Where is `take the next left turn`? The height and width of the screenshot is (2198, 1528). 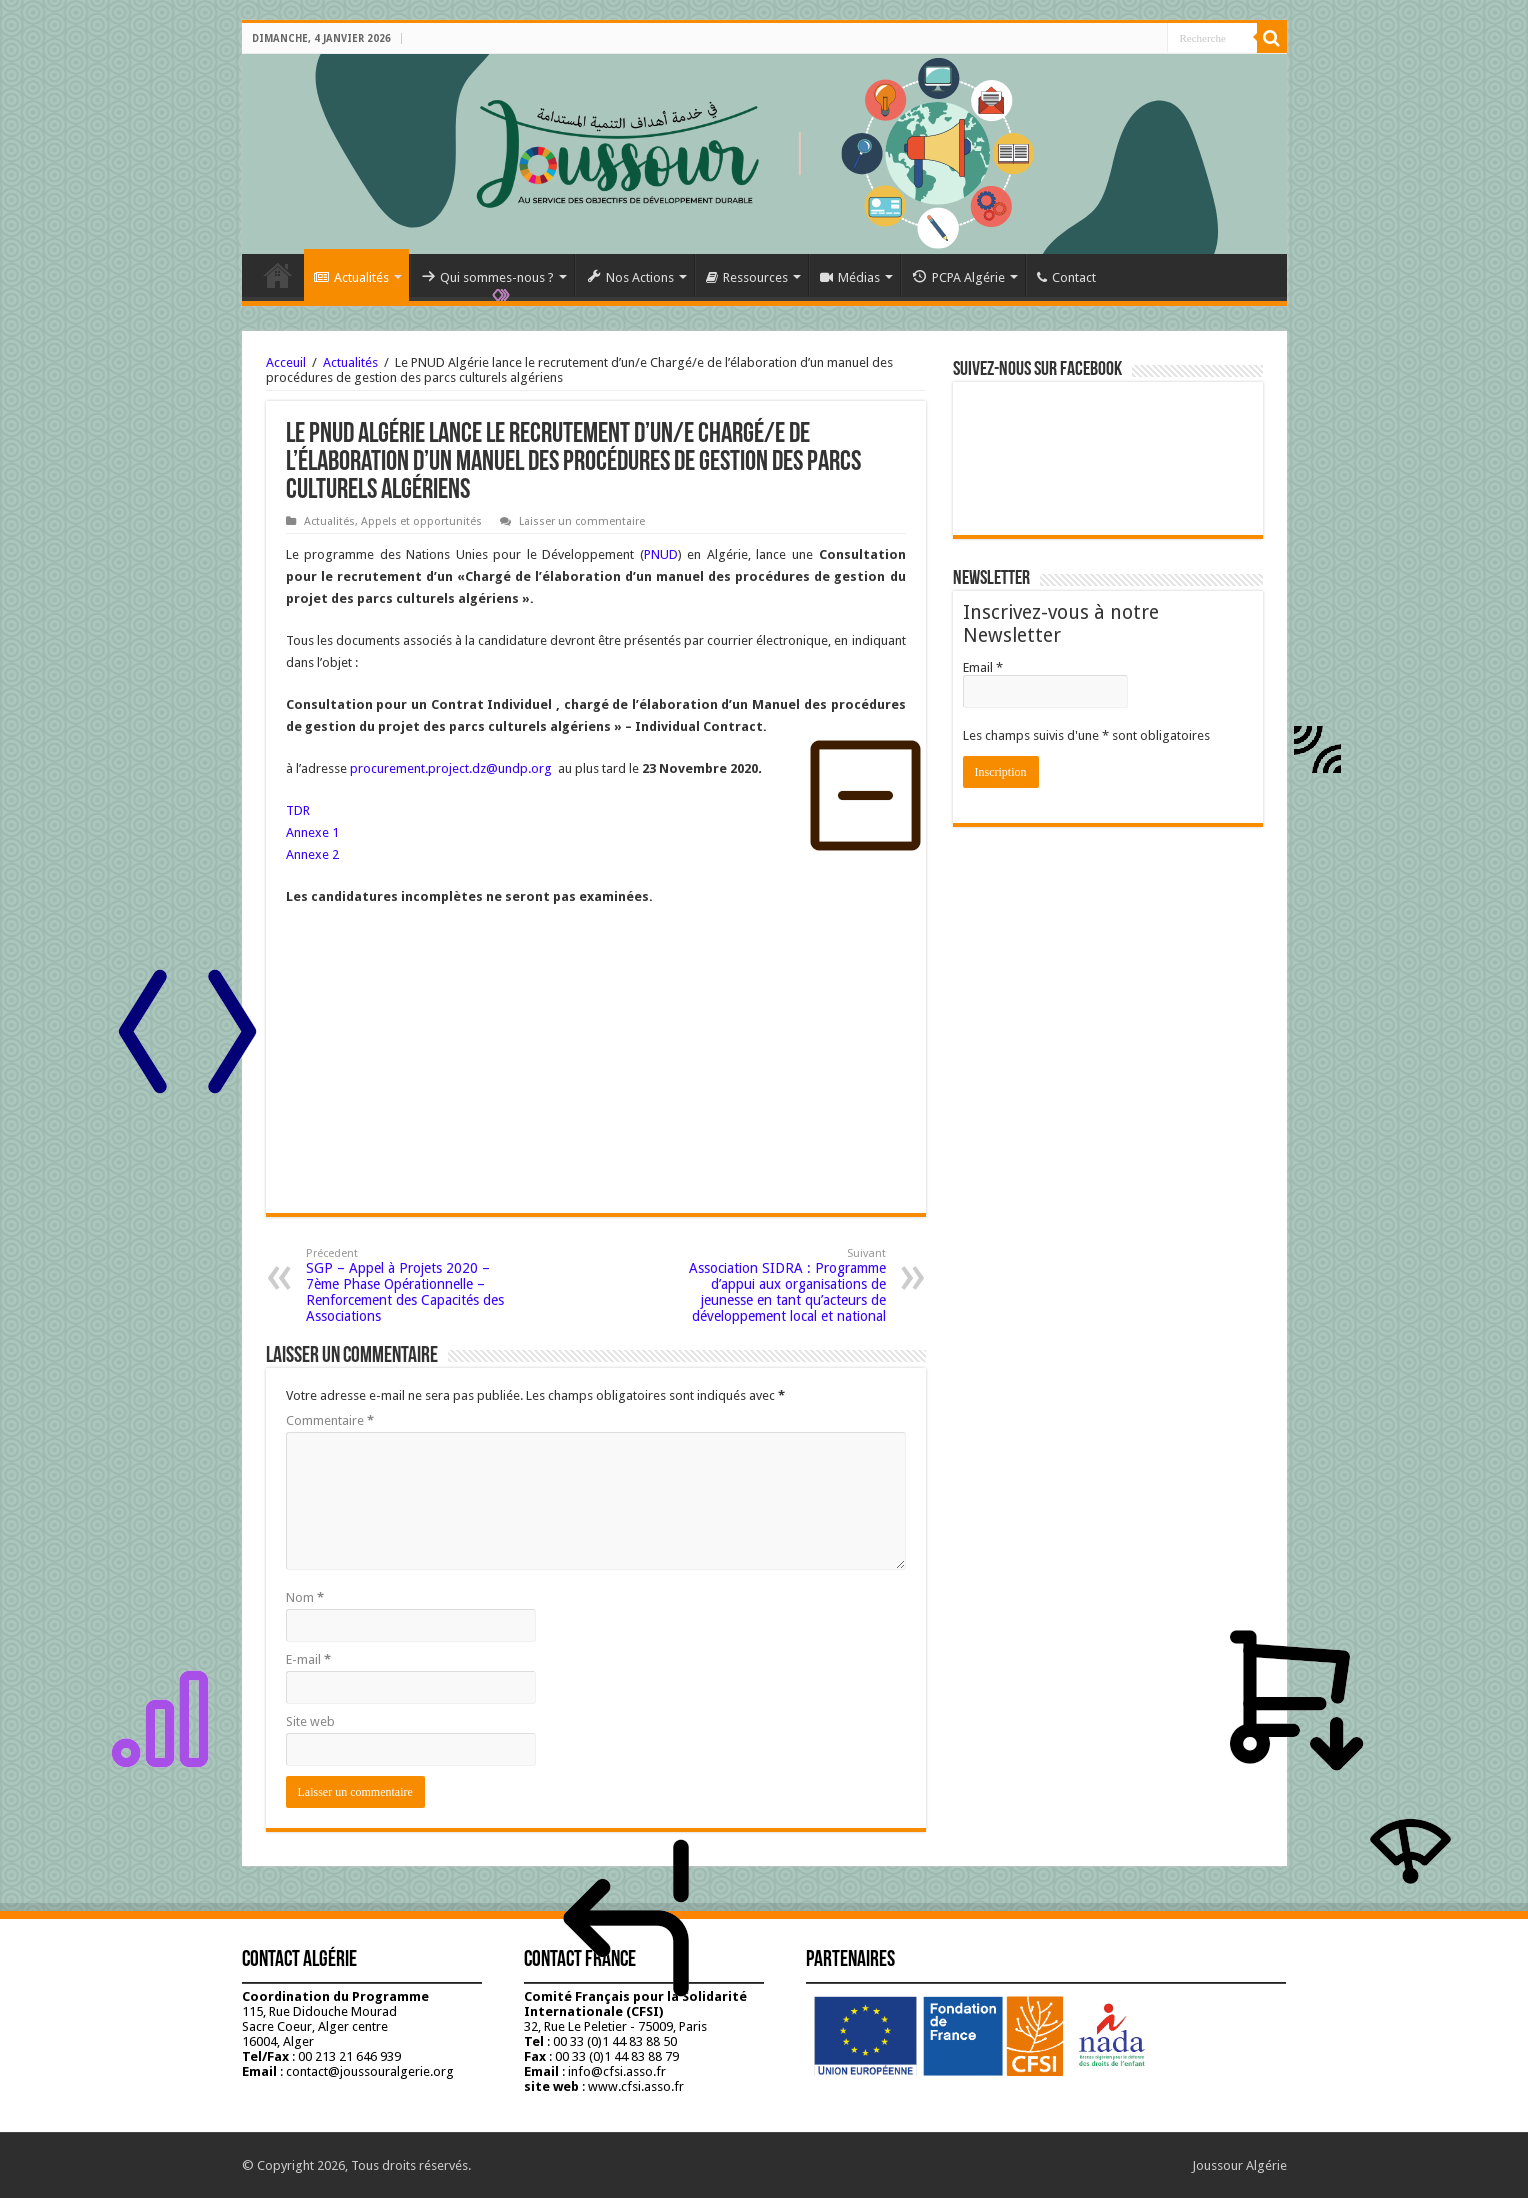
take the next left turn is located at coordinates (634, 1918).